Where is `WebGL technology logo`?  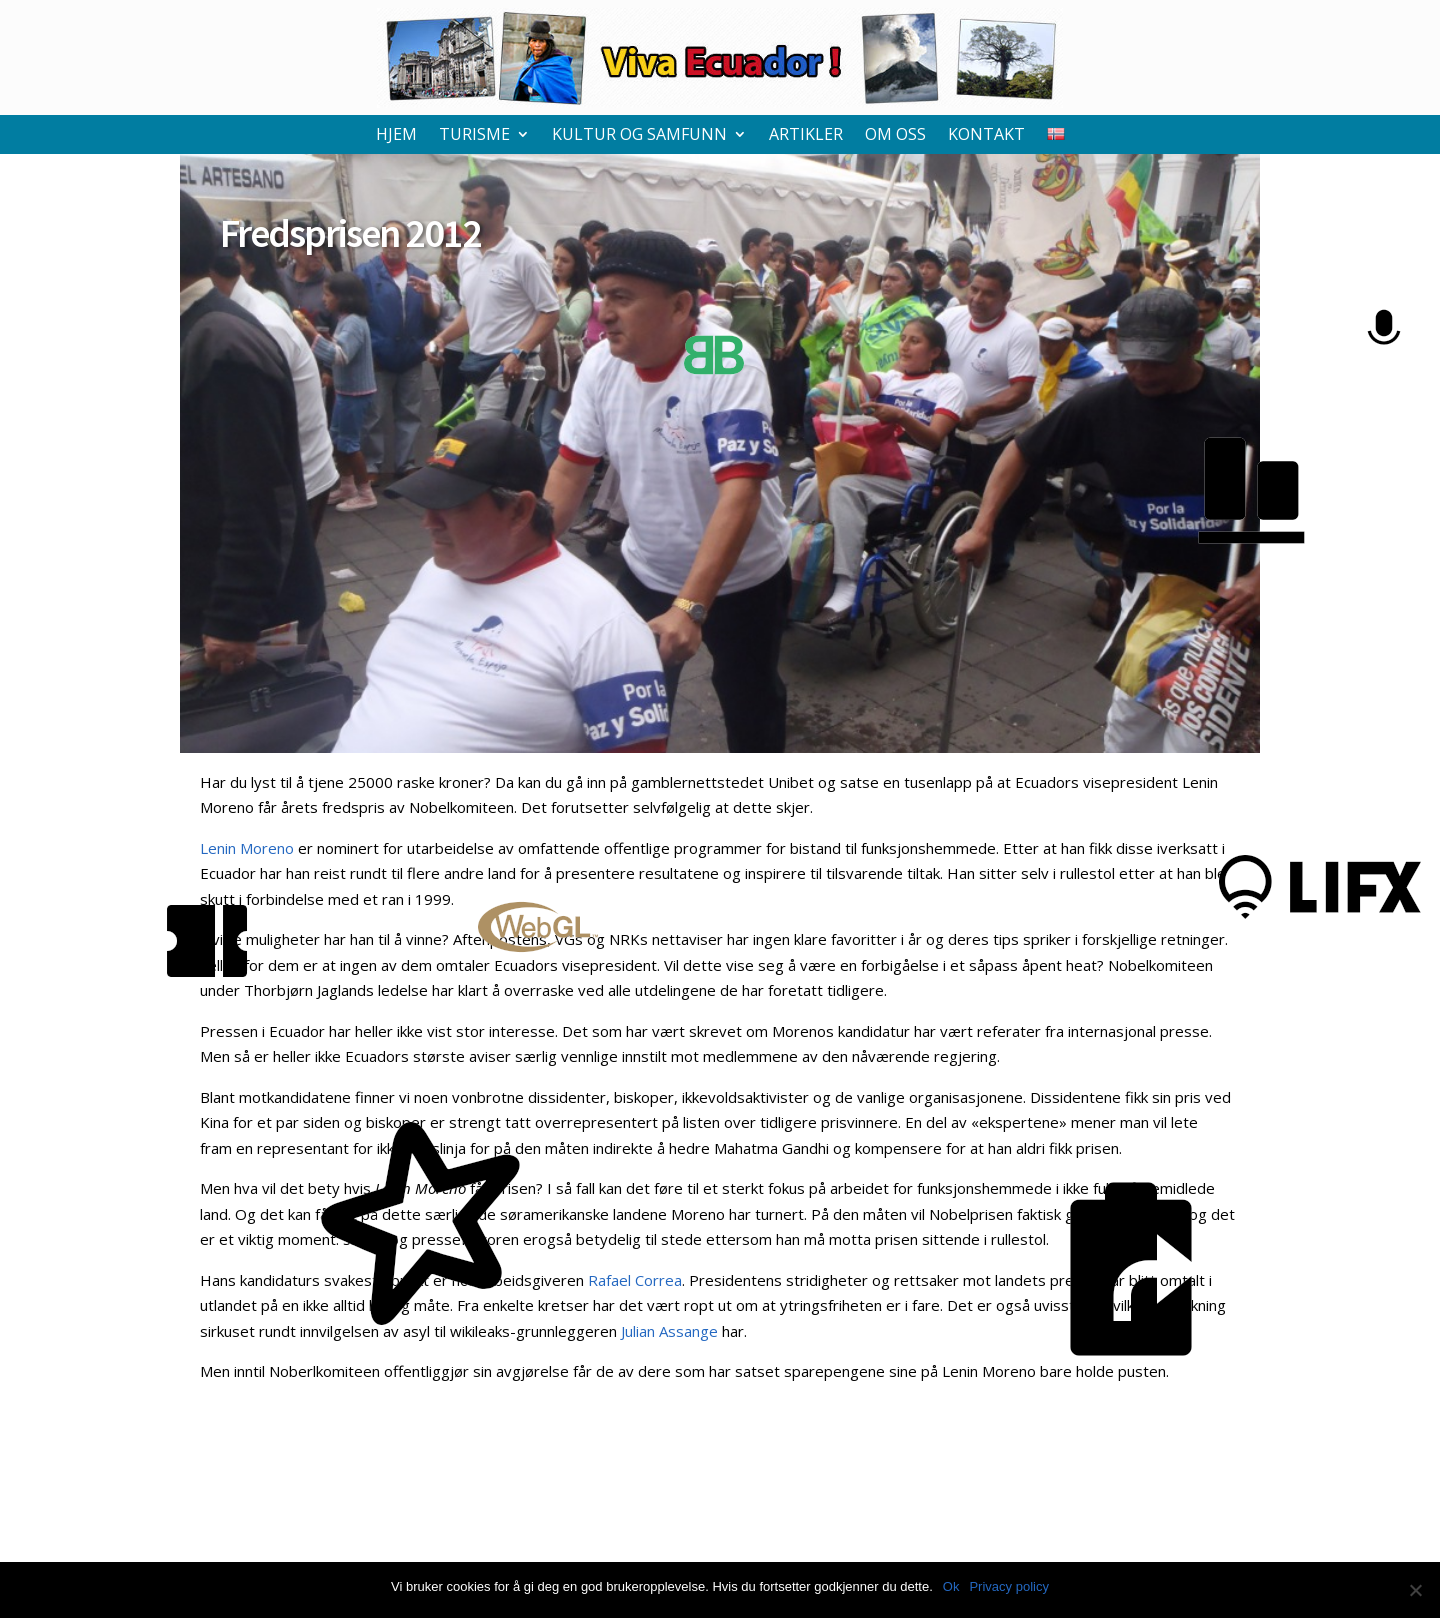
WebGL technology logo is located at coordinates (538, 927).